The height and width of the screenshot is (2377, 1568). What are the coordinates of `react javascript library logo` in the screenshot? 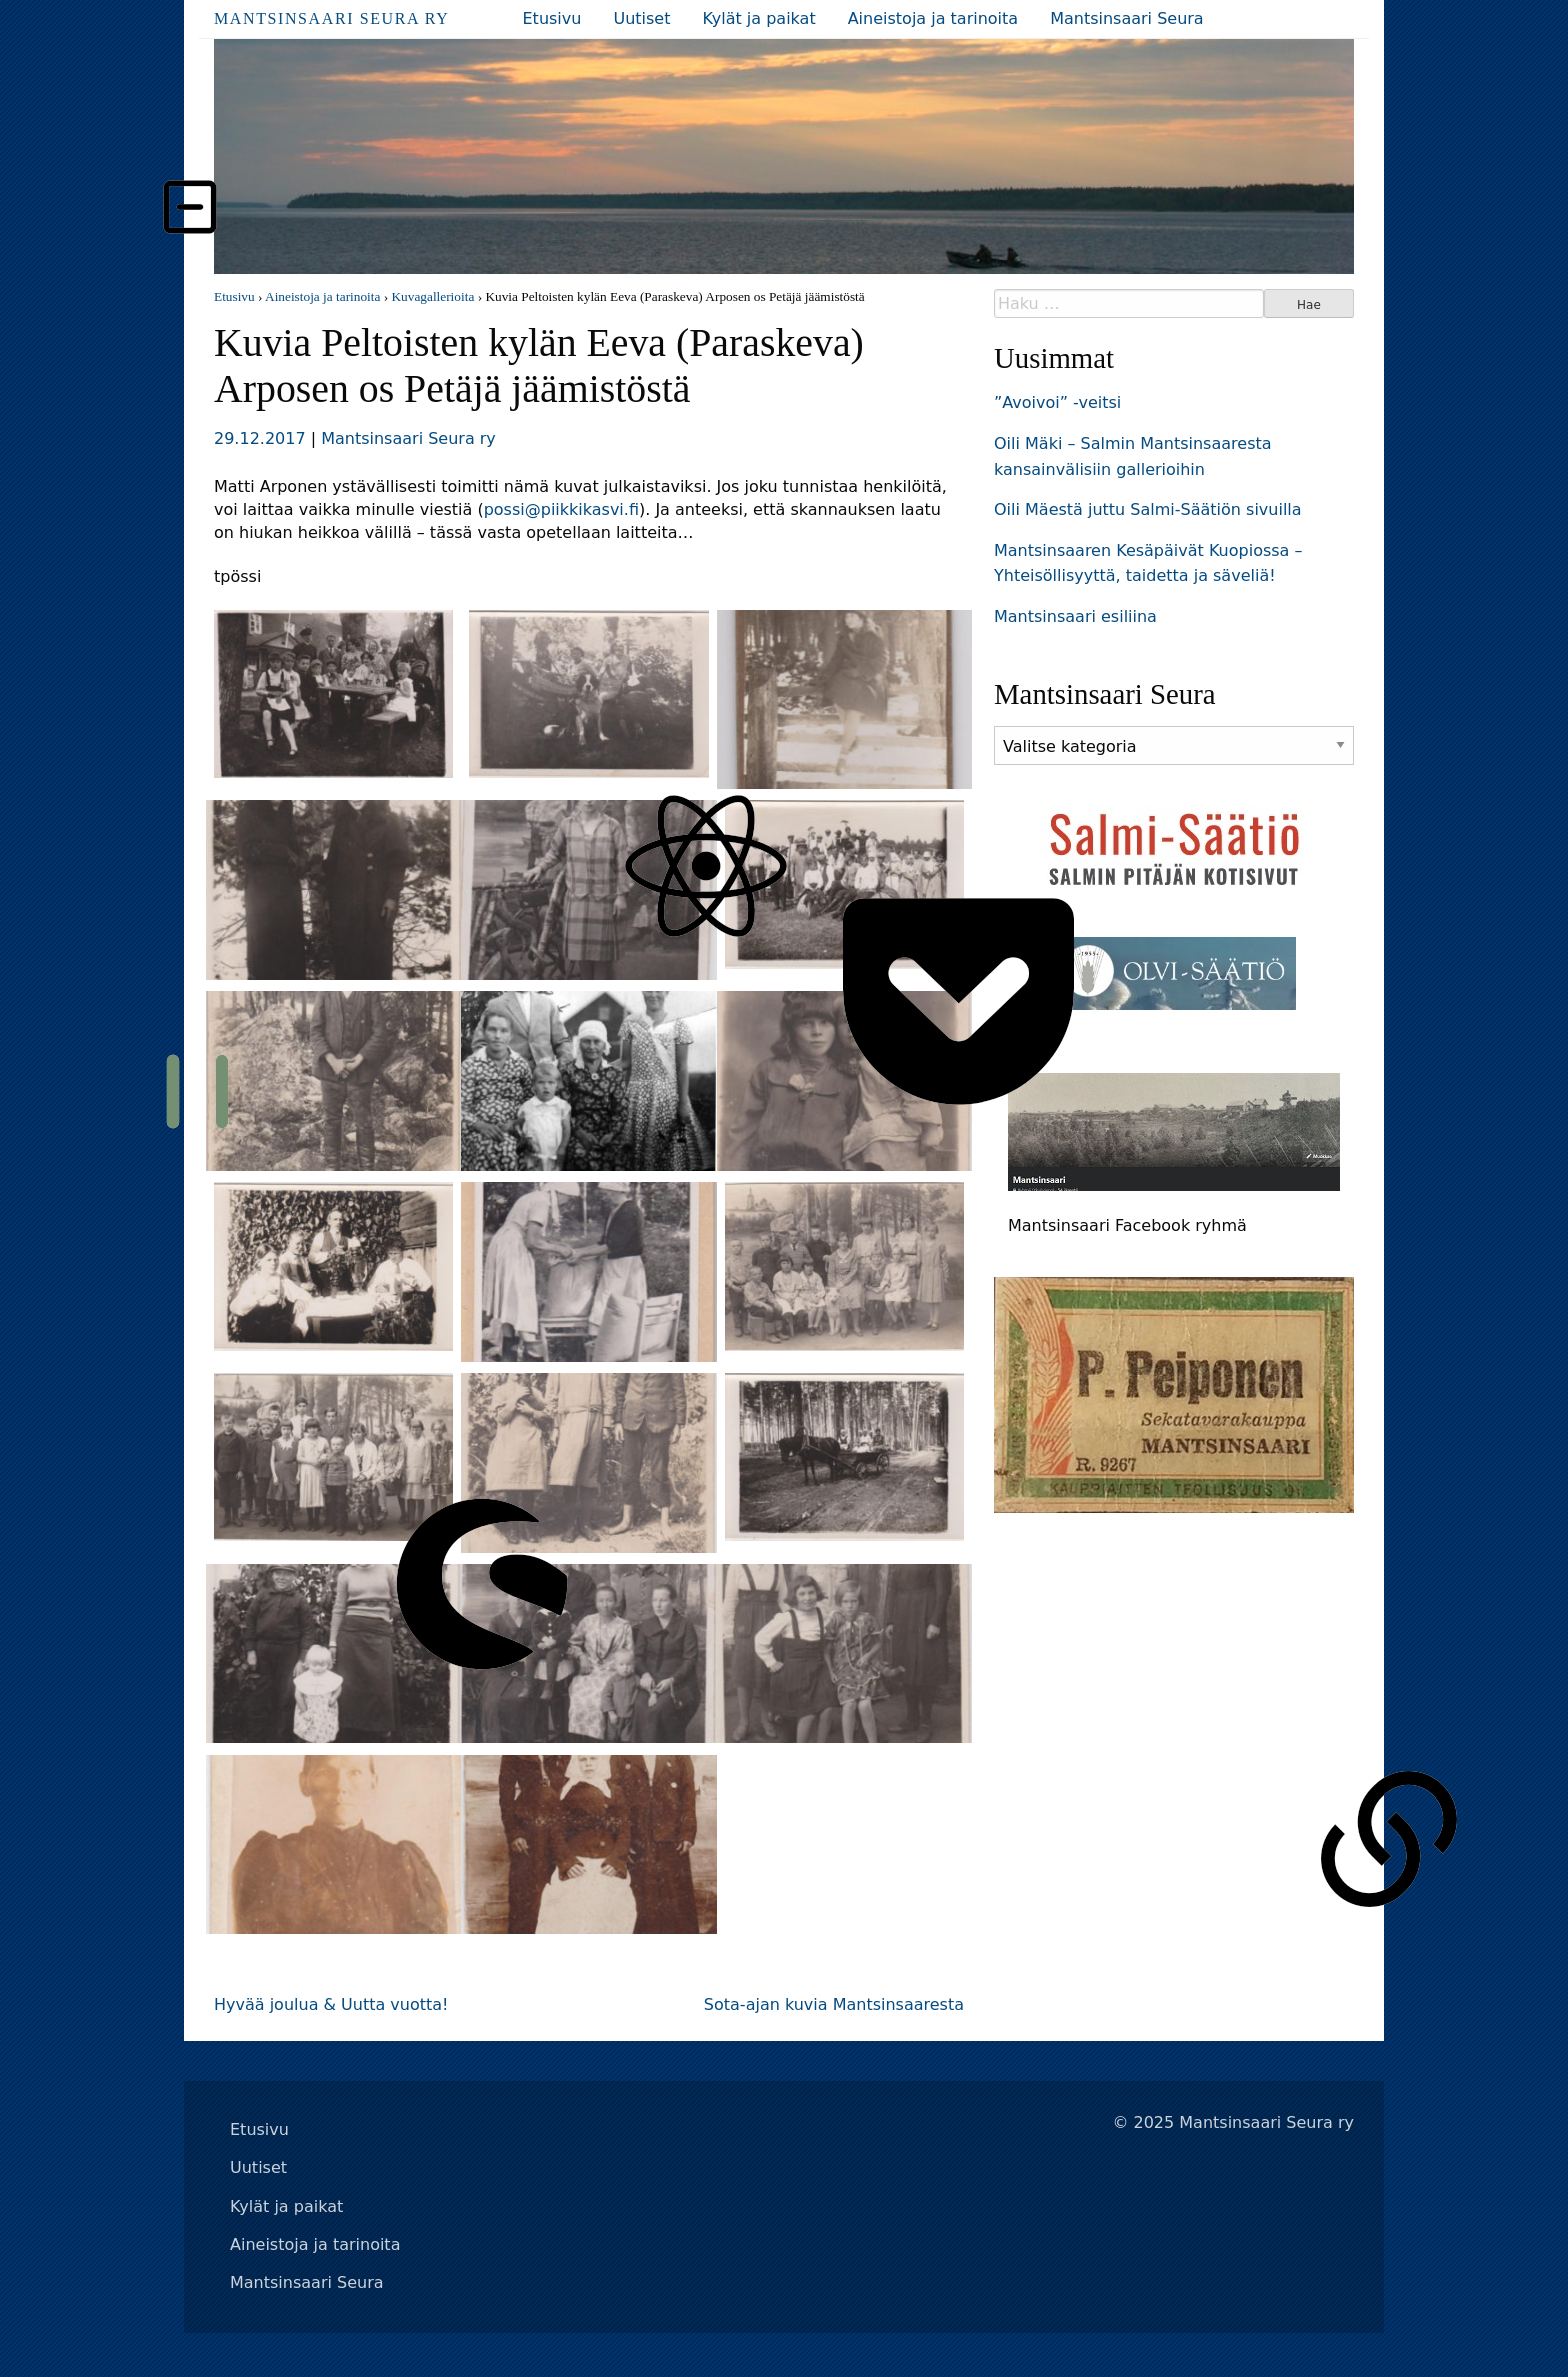 It's located at (706, 866).